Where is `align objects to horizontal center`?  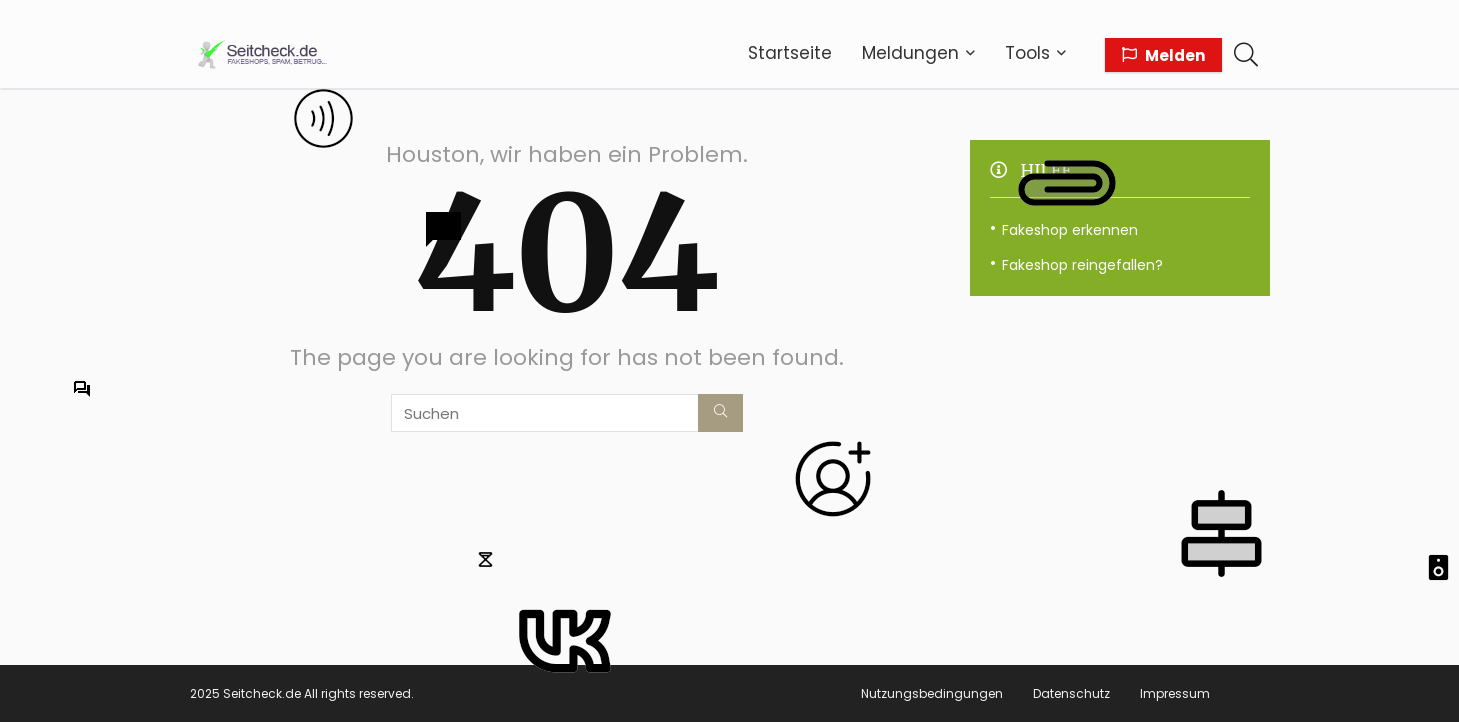 align objects to horizontal center is located at coordinates (1221, 533).